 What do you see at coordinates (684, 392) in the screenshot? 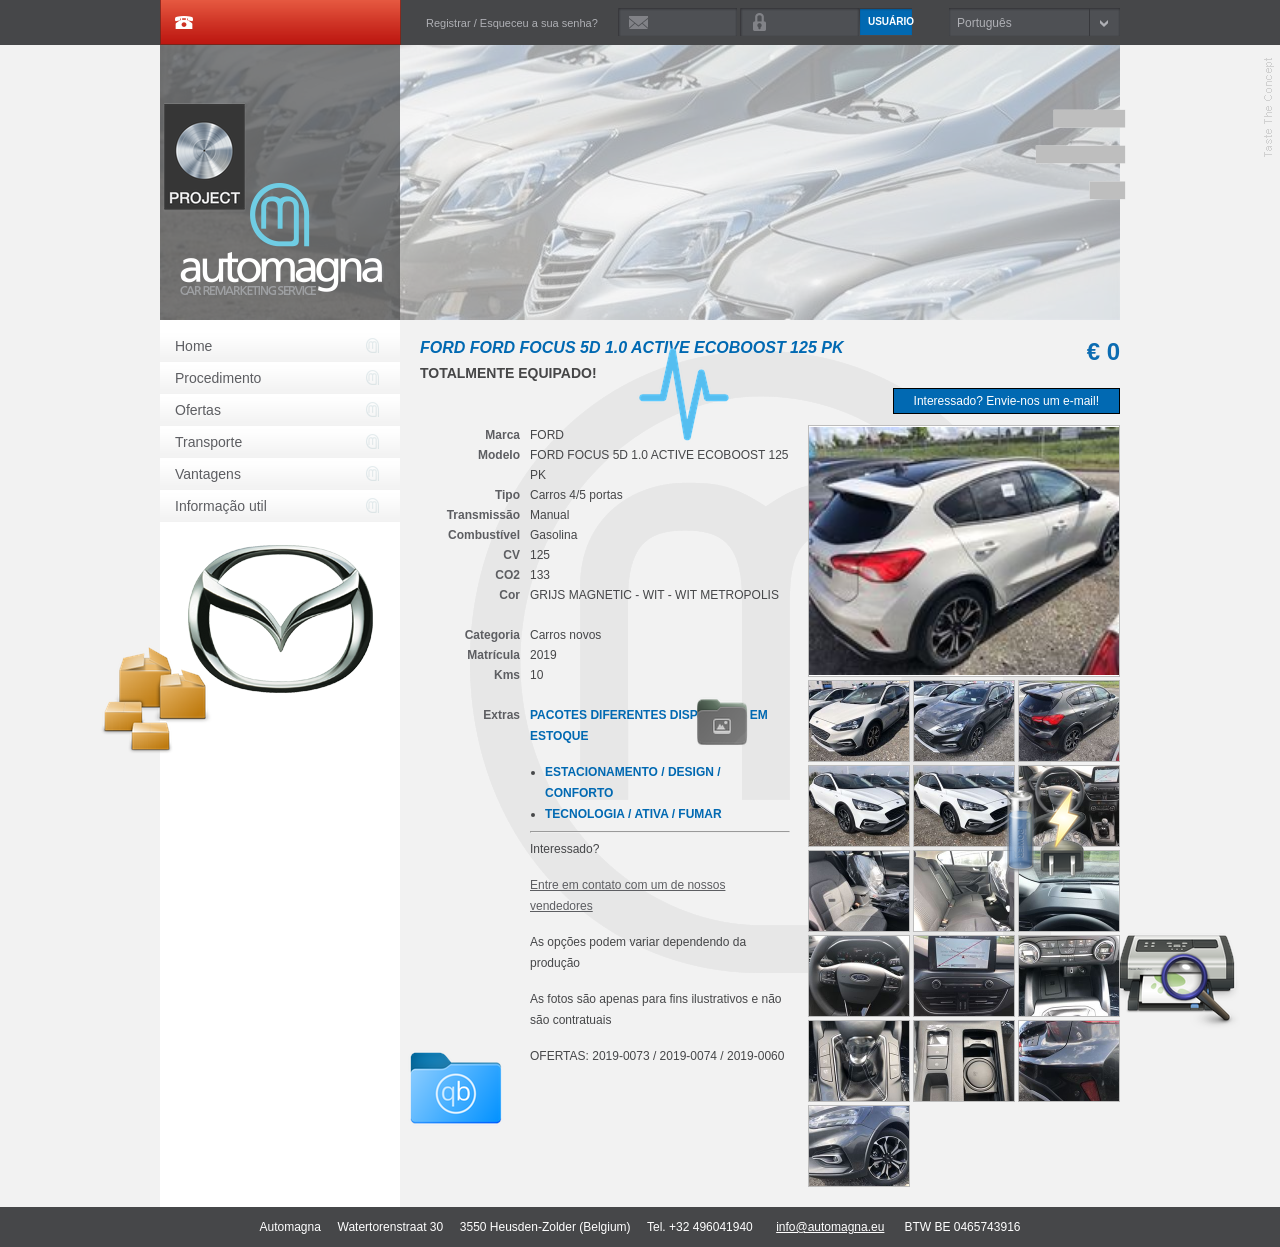
I see `view system activity or performance trace` at bounding box center [684, 392].